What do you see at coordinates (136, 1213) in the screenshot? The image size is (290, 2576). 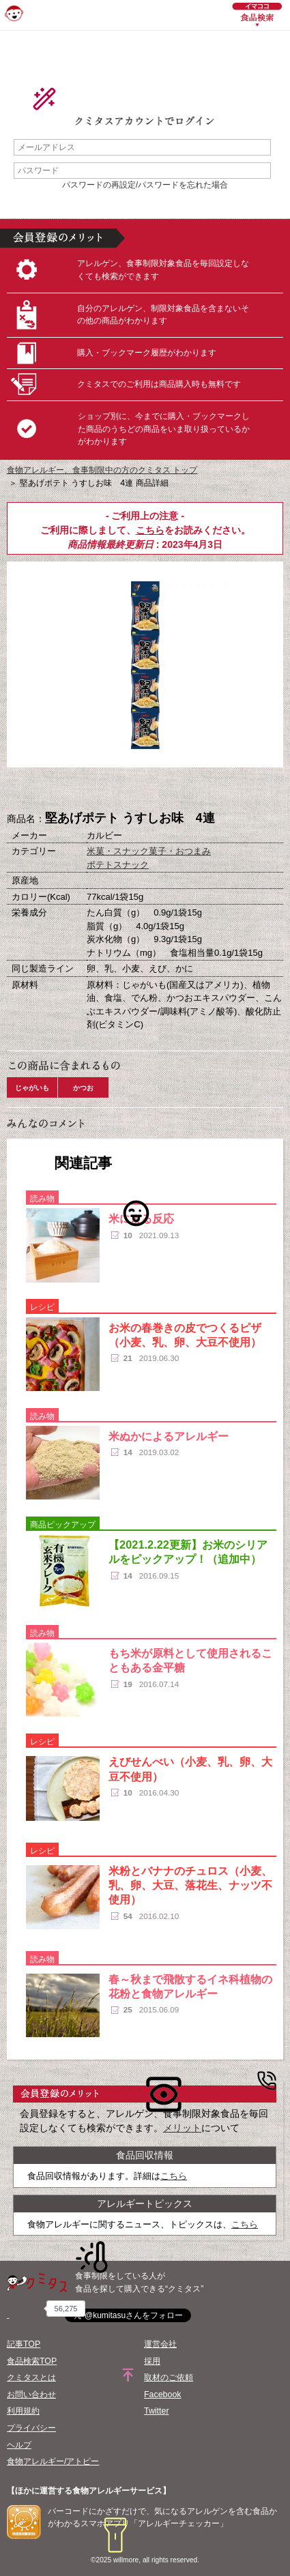 I see `add a playful or joking tone to a message` at bounding box center [136, 1213].